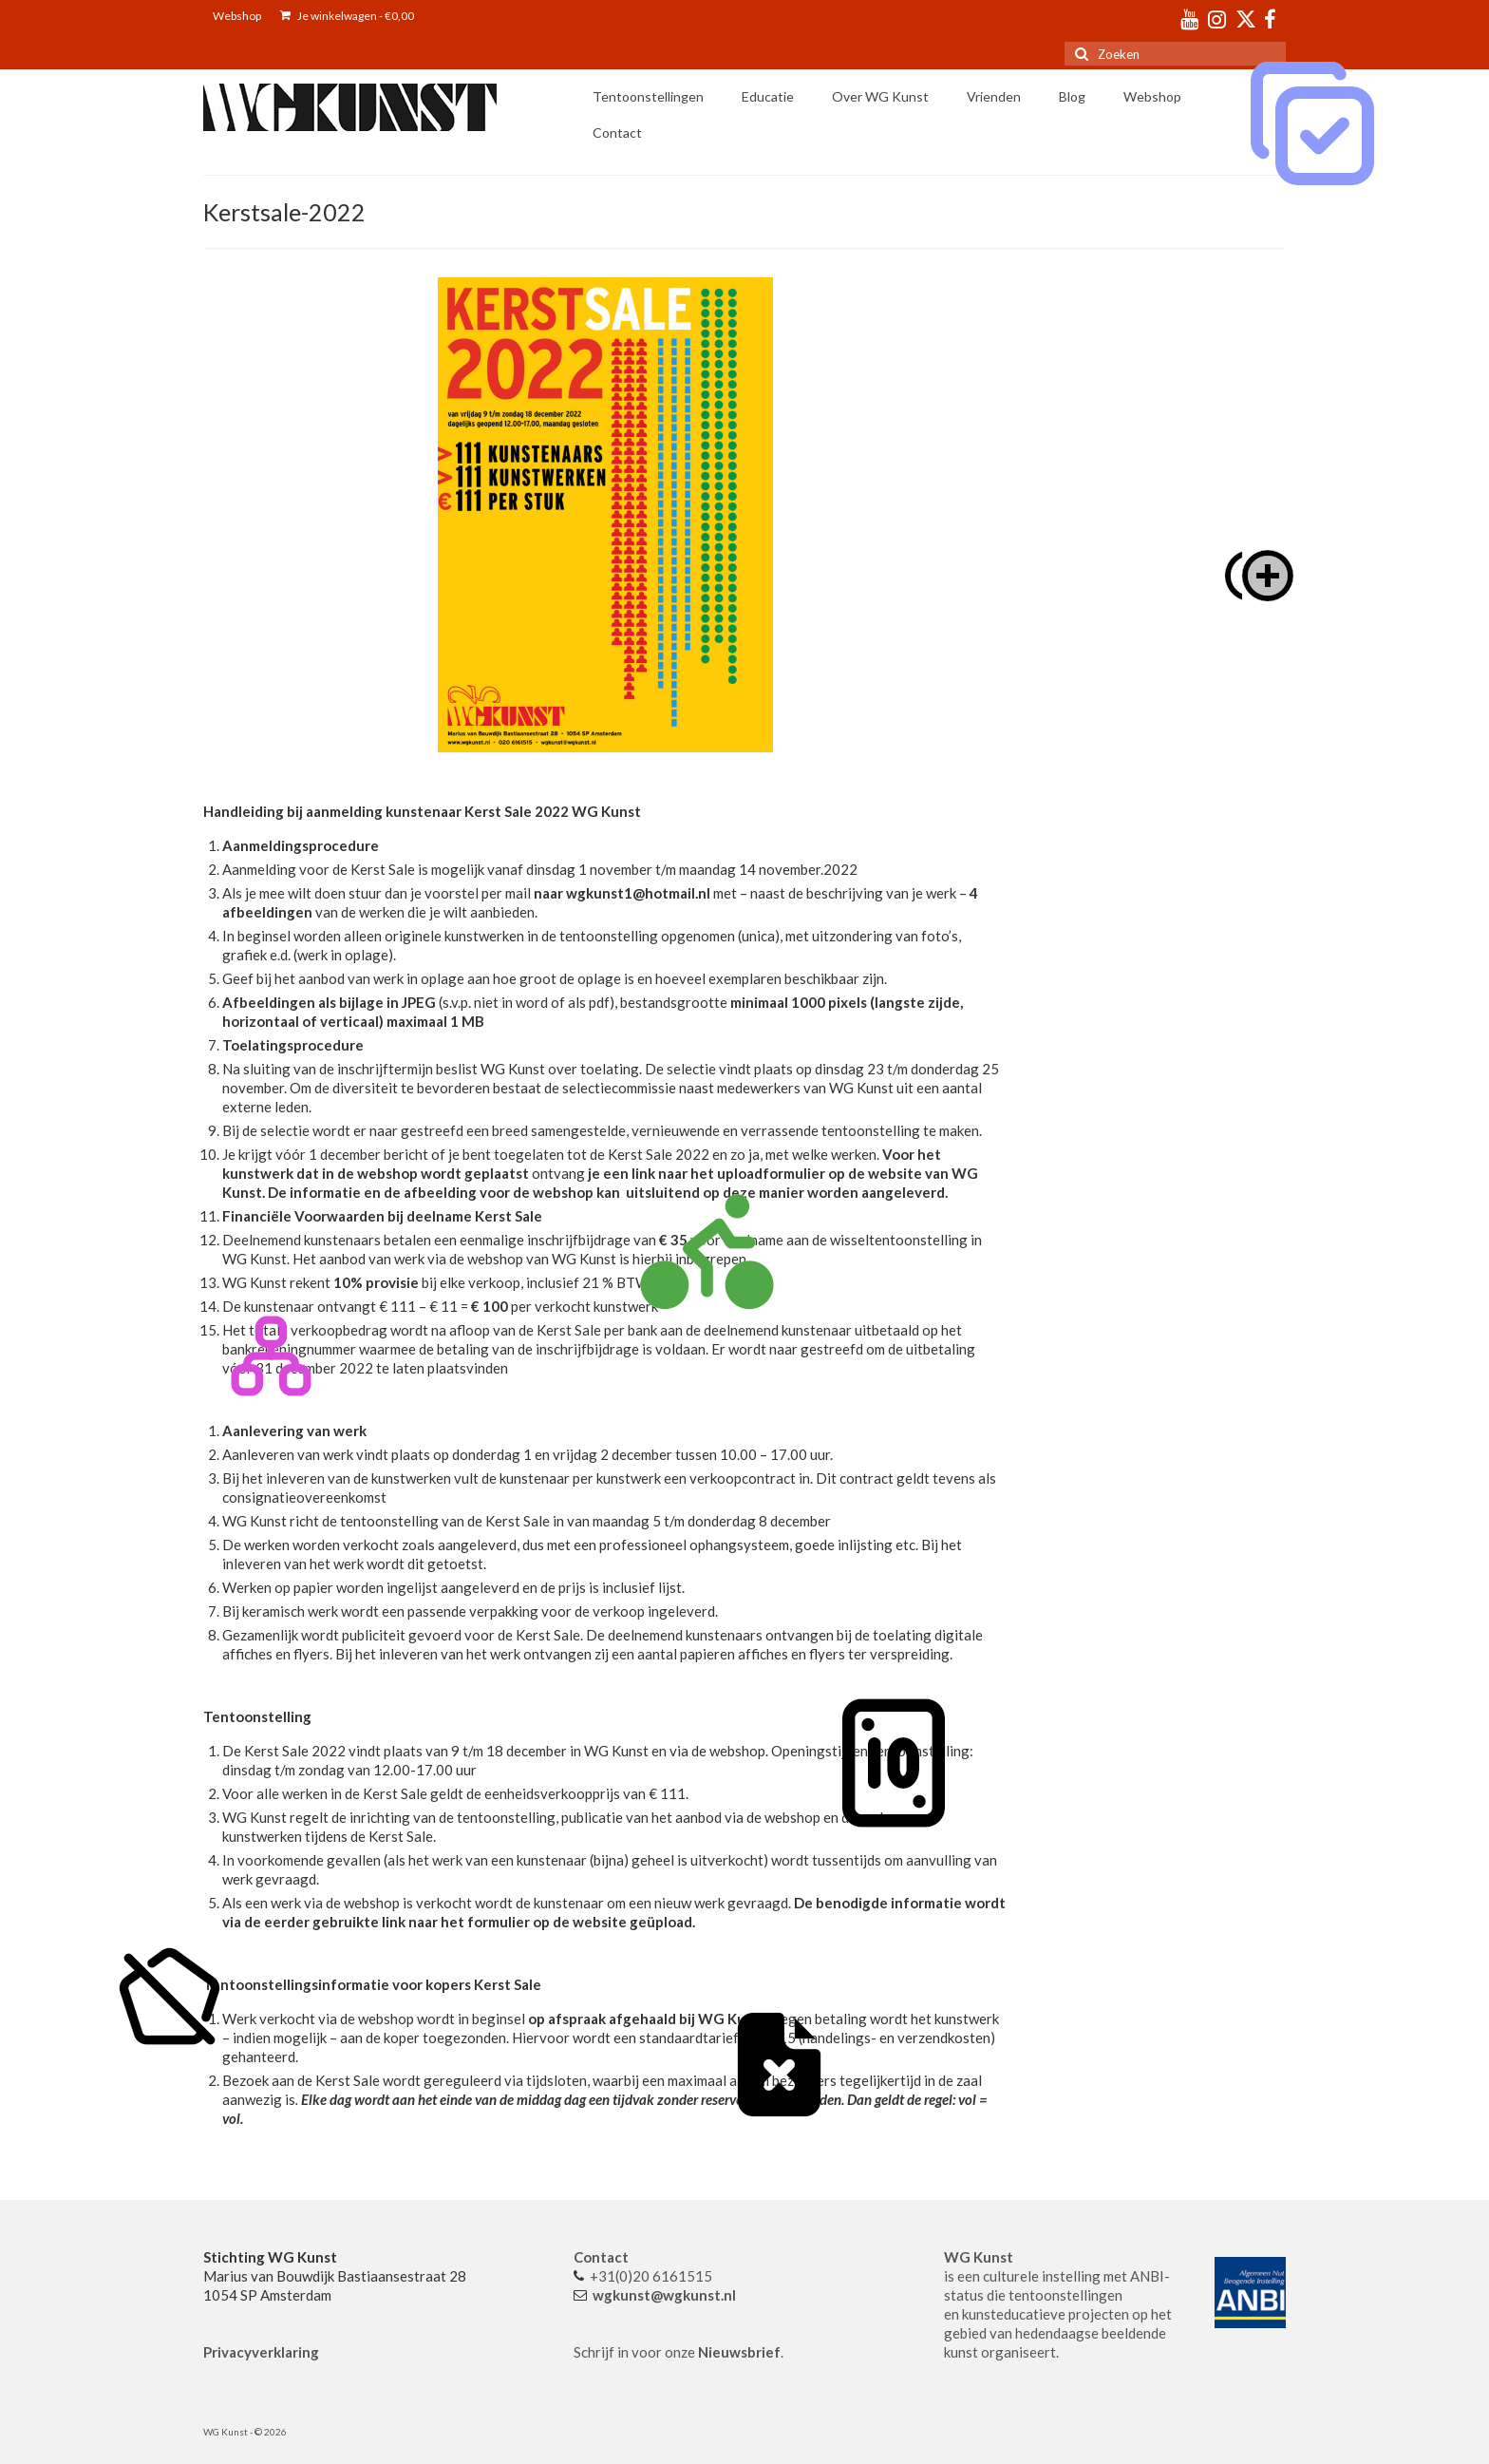 The height and width of the screenshot is (2464, 1489). What do you see at coordinates (707, 1248) in the screenshot?
I see `select cycling as your transportation mode` at bounding box center [707, 1248].